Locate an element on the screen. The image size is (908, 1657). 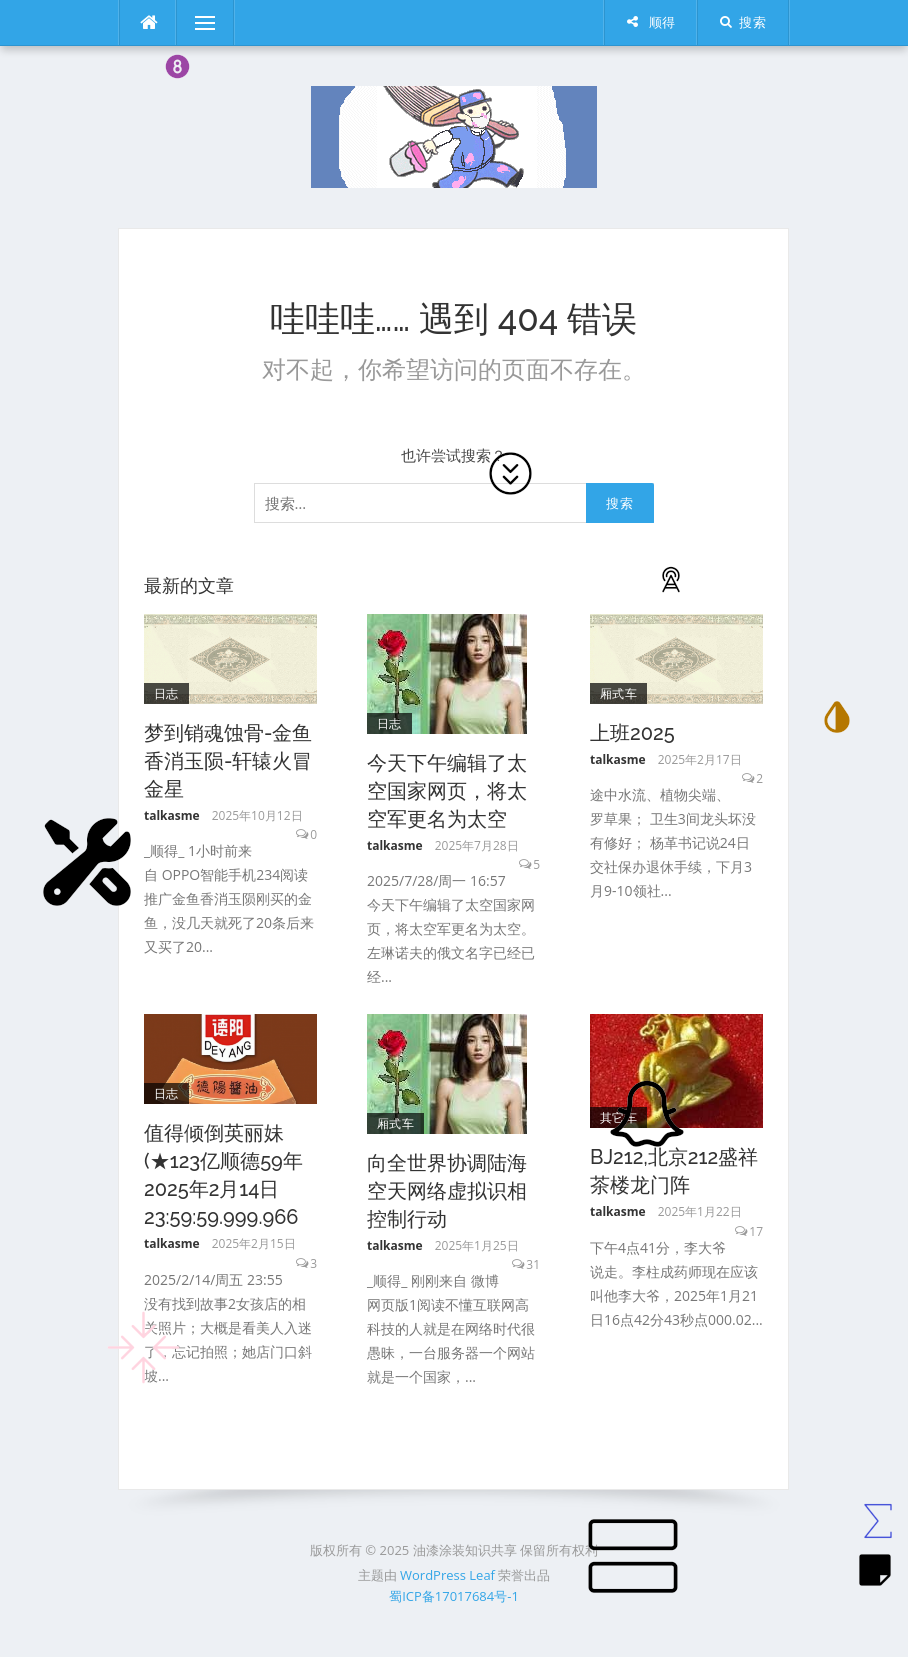
indicates cellular network signal or connectivity is located at coordinates (671, 580).